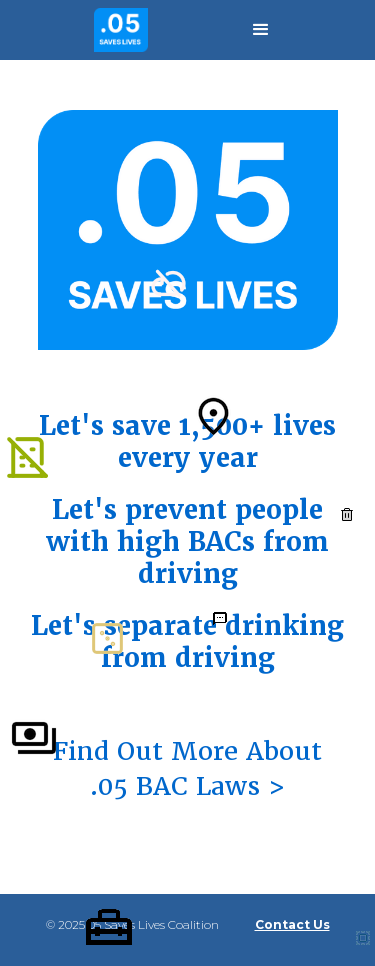 This screenshot has width=375, height=966. Describe the element at coordinates (27, 457) in the screenshot. I see `building or location unavailable` at that location.